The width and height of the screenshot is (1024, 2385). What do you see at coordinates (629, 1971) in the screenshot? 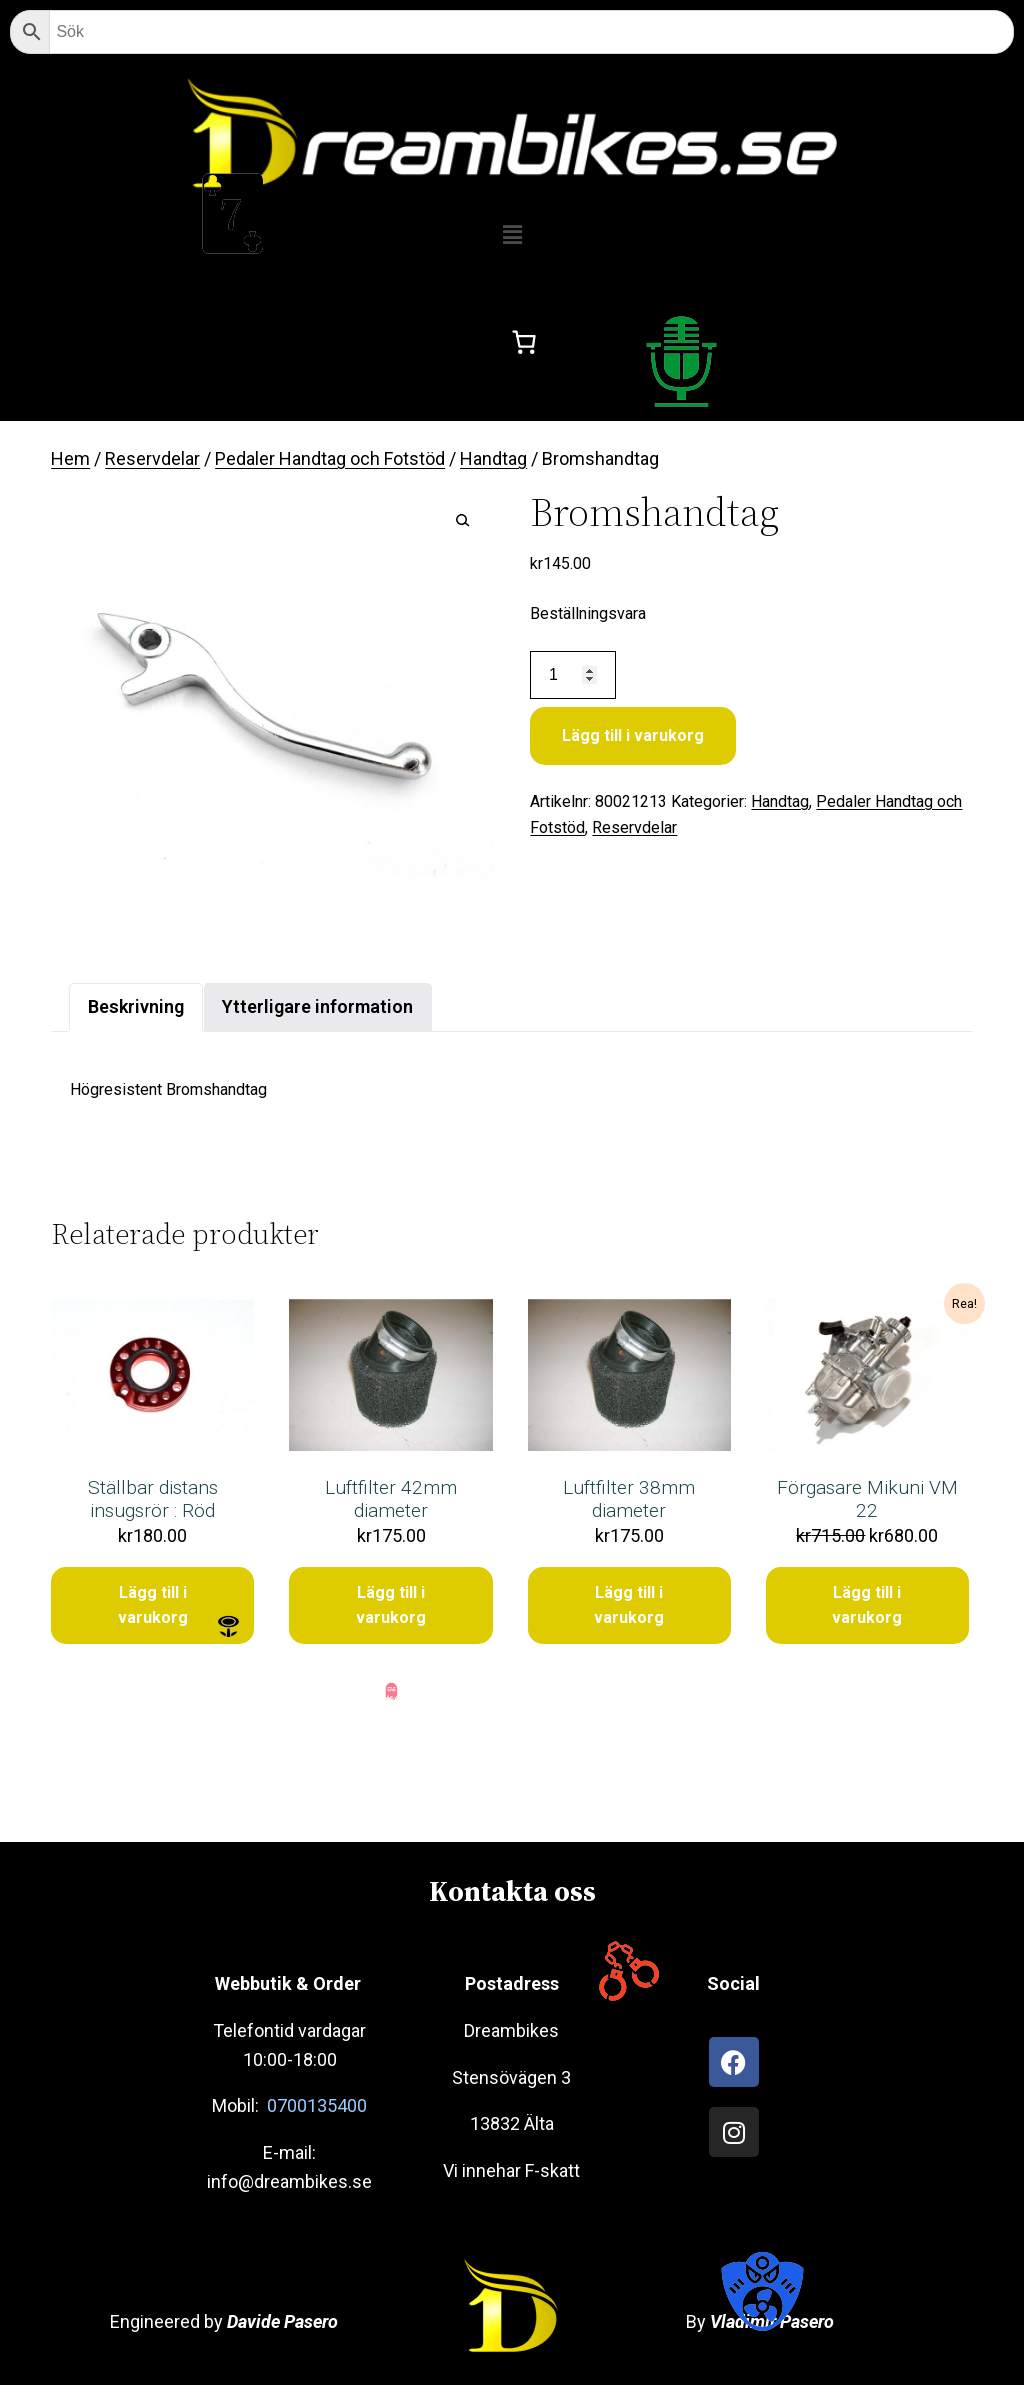
I see `indicates restricted or locked content` at bounding box center [629, 1971].